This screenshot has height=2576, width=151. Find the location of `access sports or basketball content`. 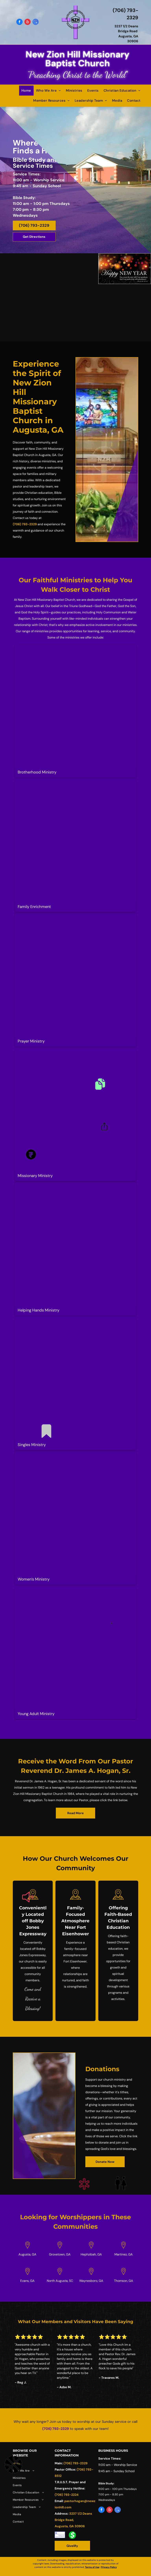

access sports or basketball content is located at coordinates (13, 2464).